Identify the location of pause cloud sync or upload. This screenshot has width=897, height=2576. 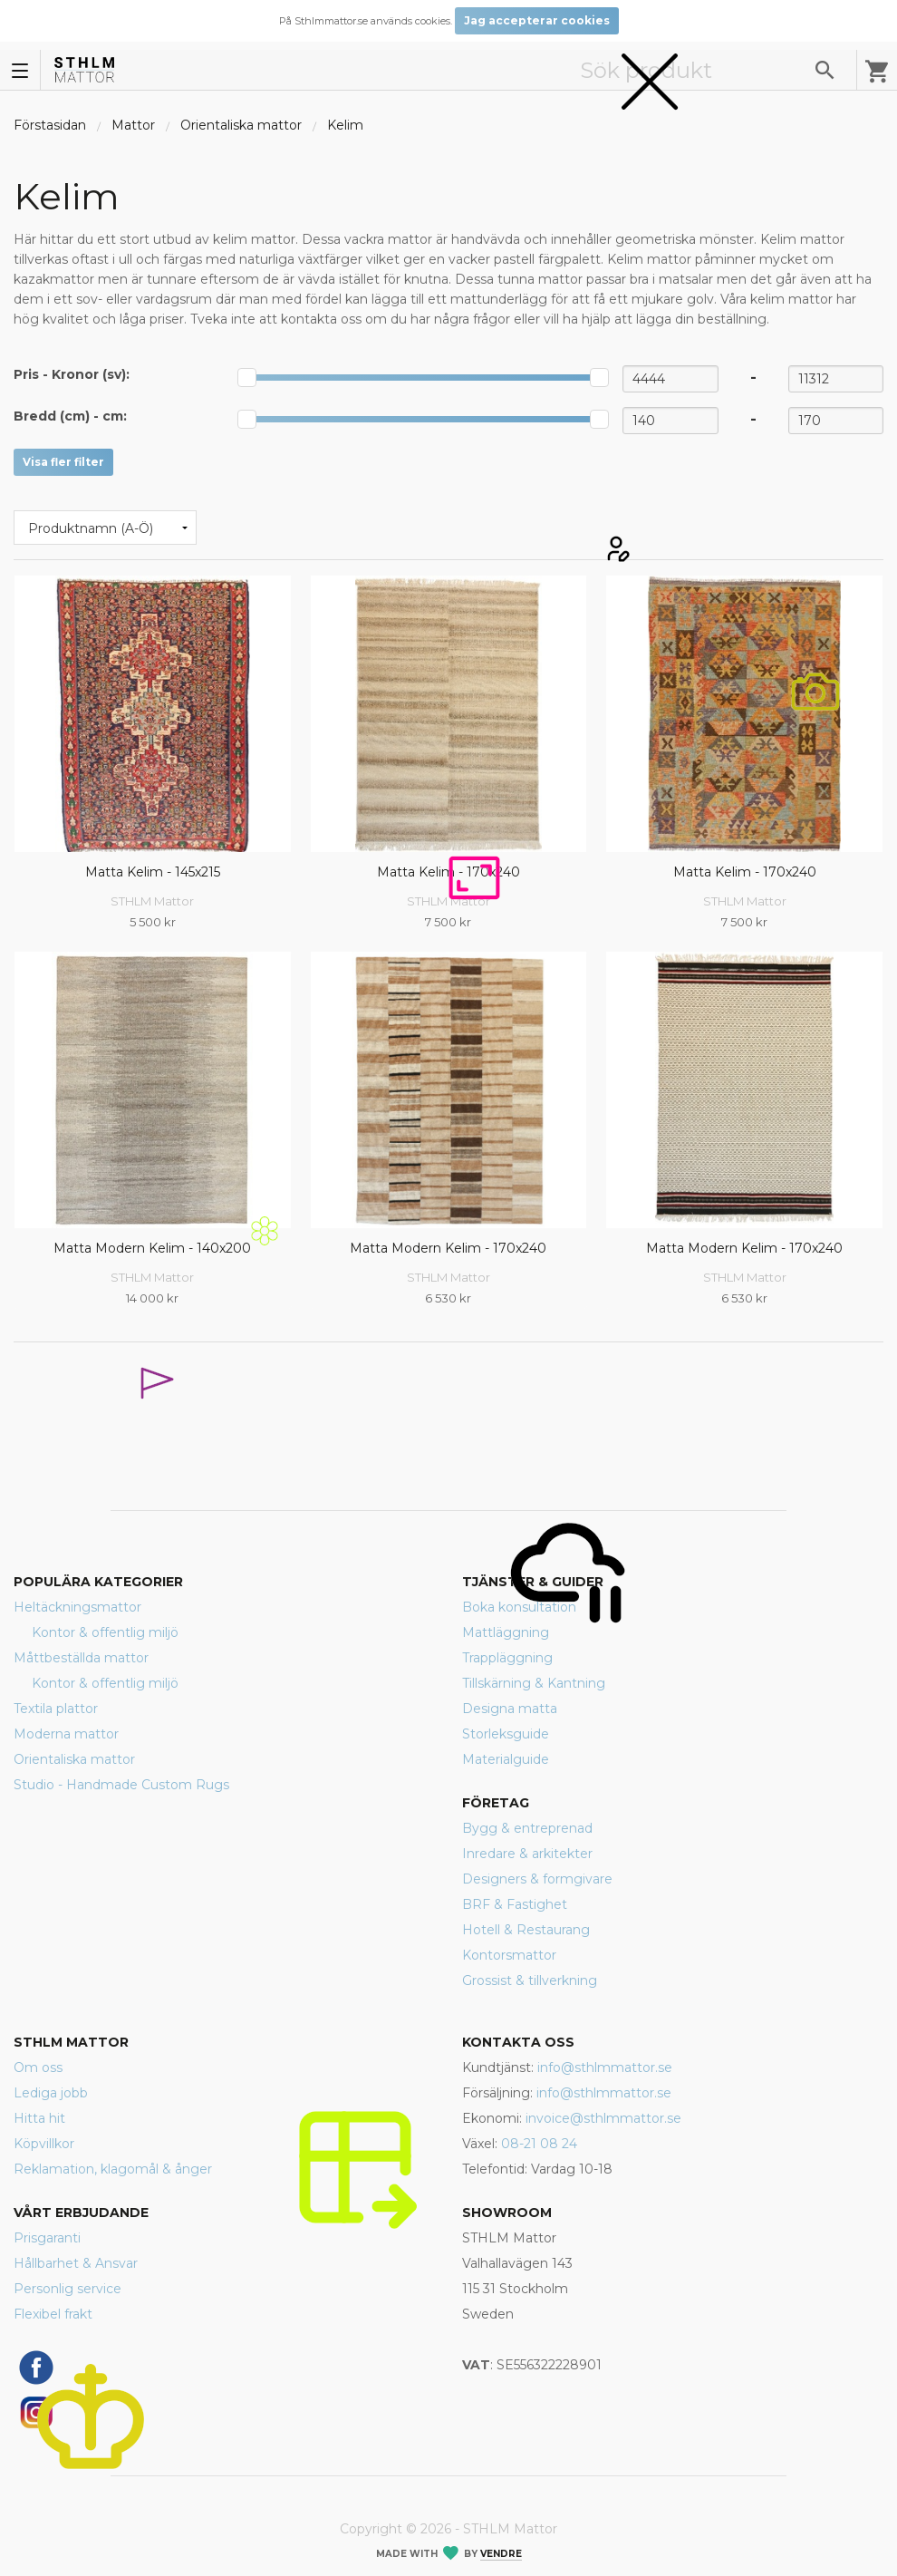
(568, 1564).